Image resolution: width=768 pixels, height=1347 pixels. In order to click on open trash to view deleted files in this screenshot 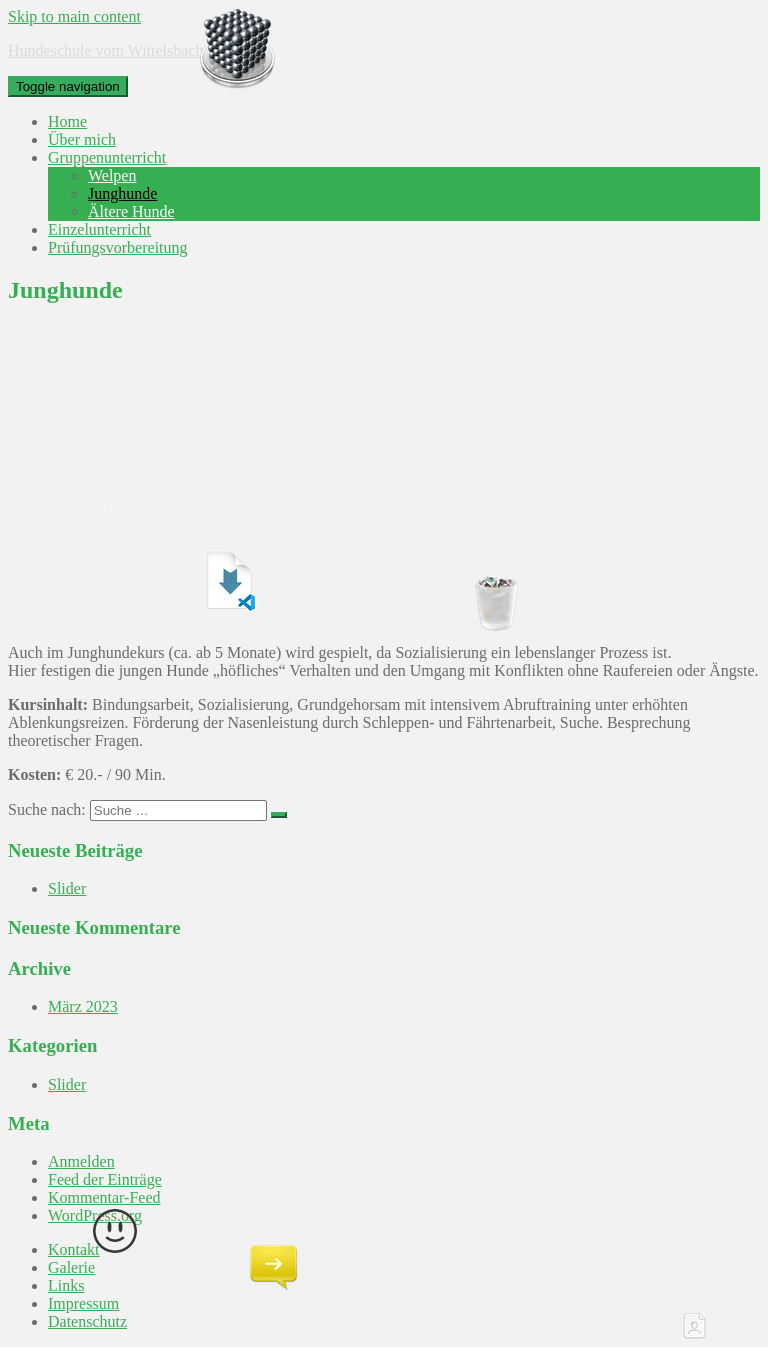, I will do `click(496, 603)`.